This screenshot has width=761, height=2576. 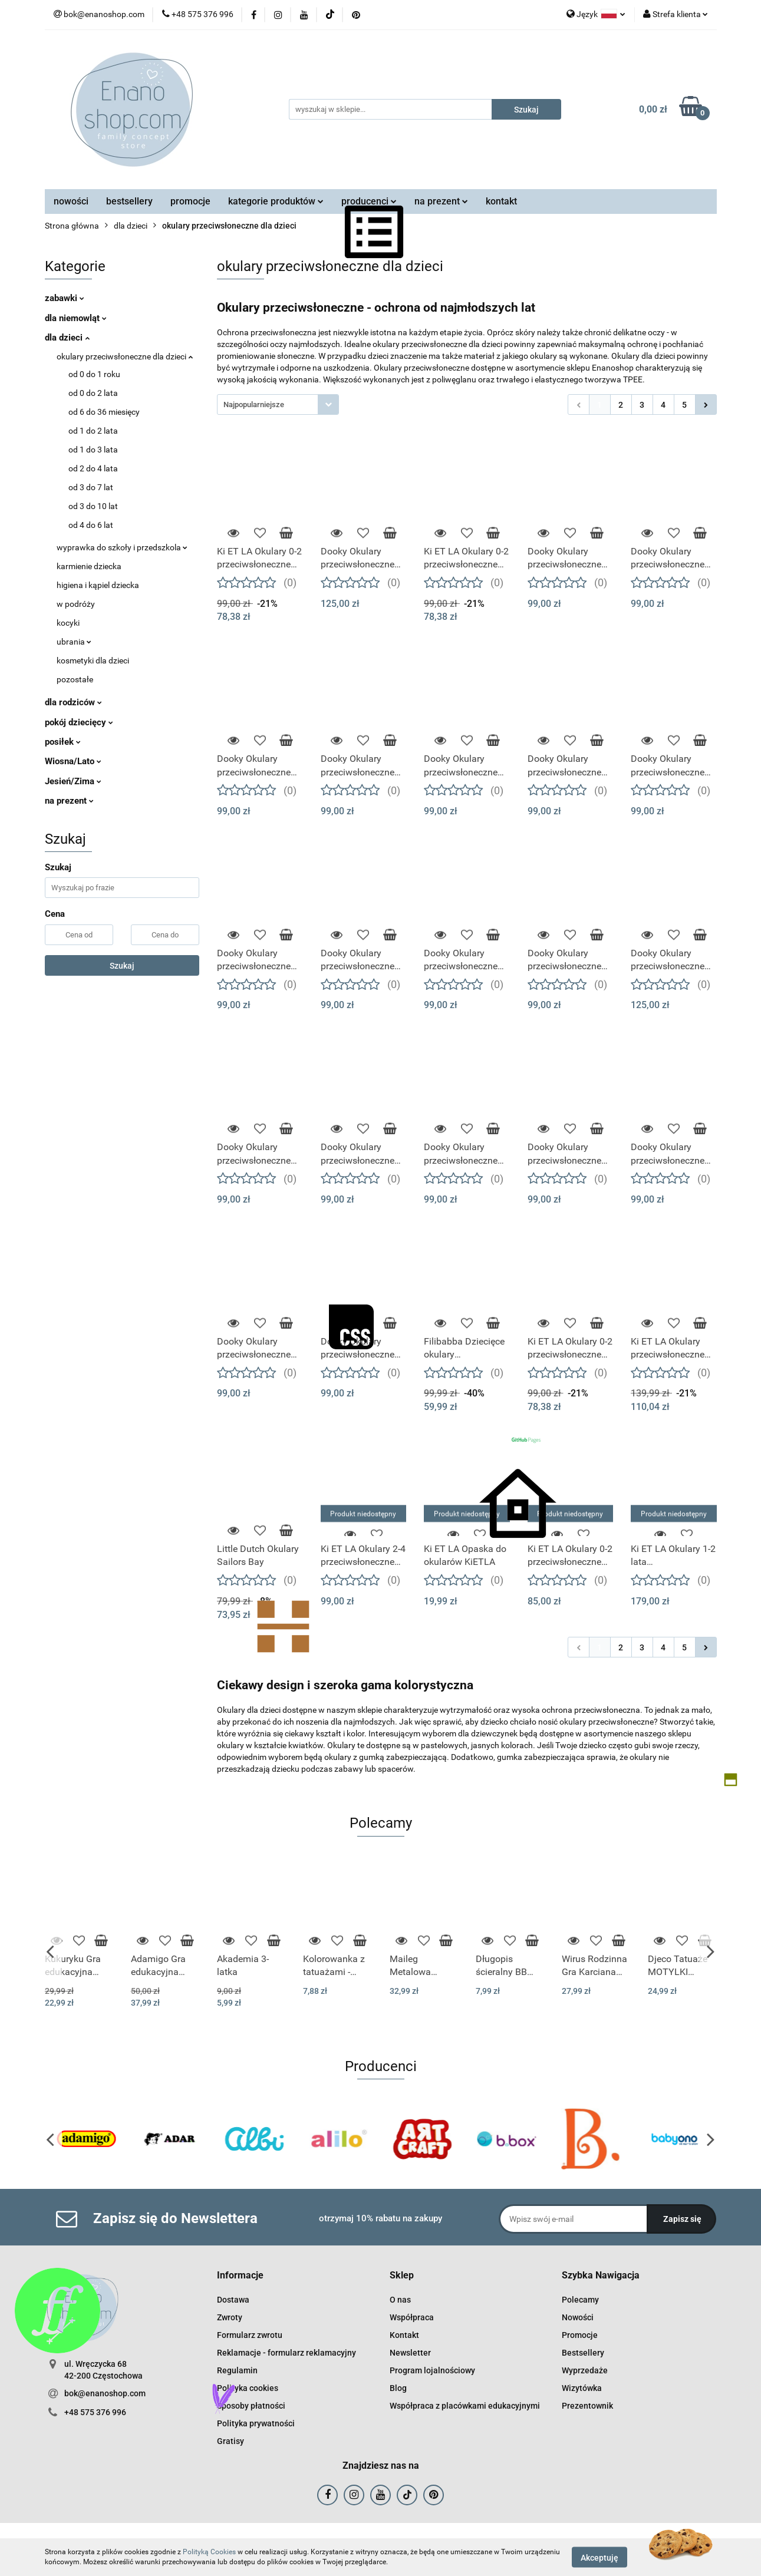 I want to click on switch to list view, so click(x=374, y=232).